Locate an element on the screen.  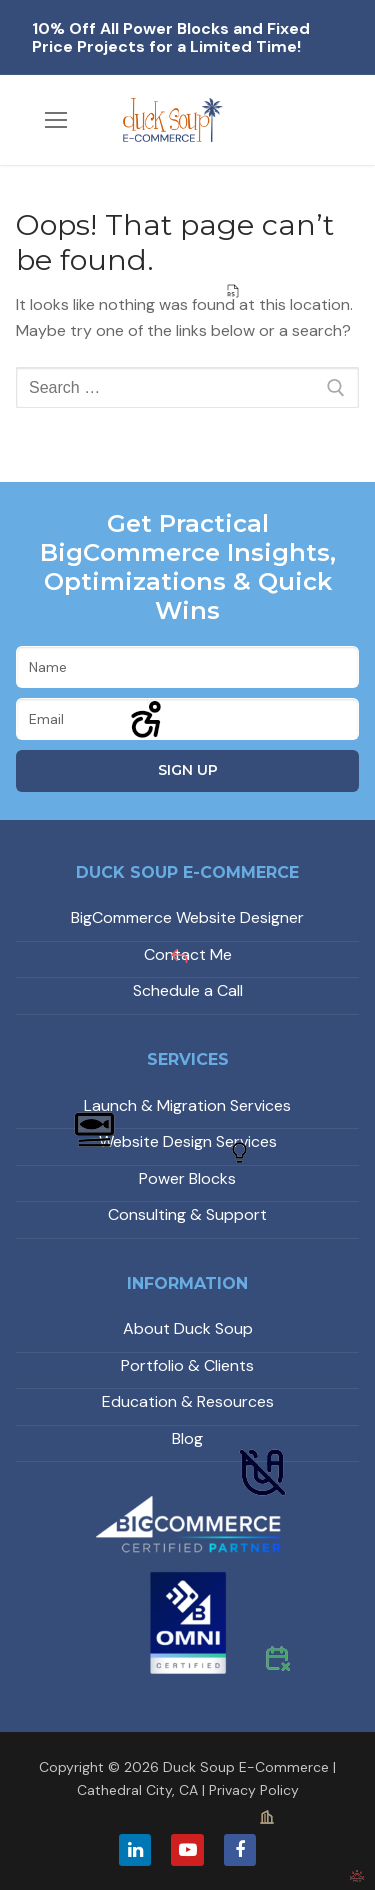
reply to a message or comment is located at coordinates (179, 956).